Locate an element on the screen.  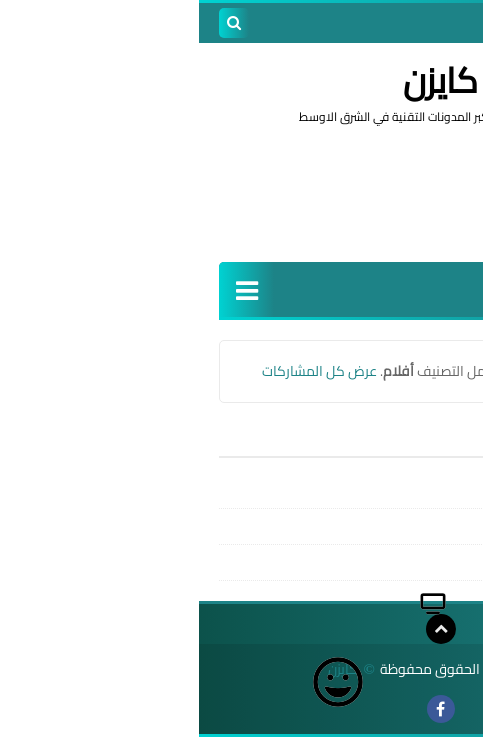
add an emoji or reaction to a message is located at coordinates (338, 682).